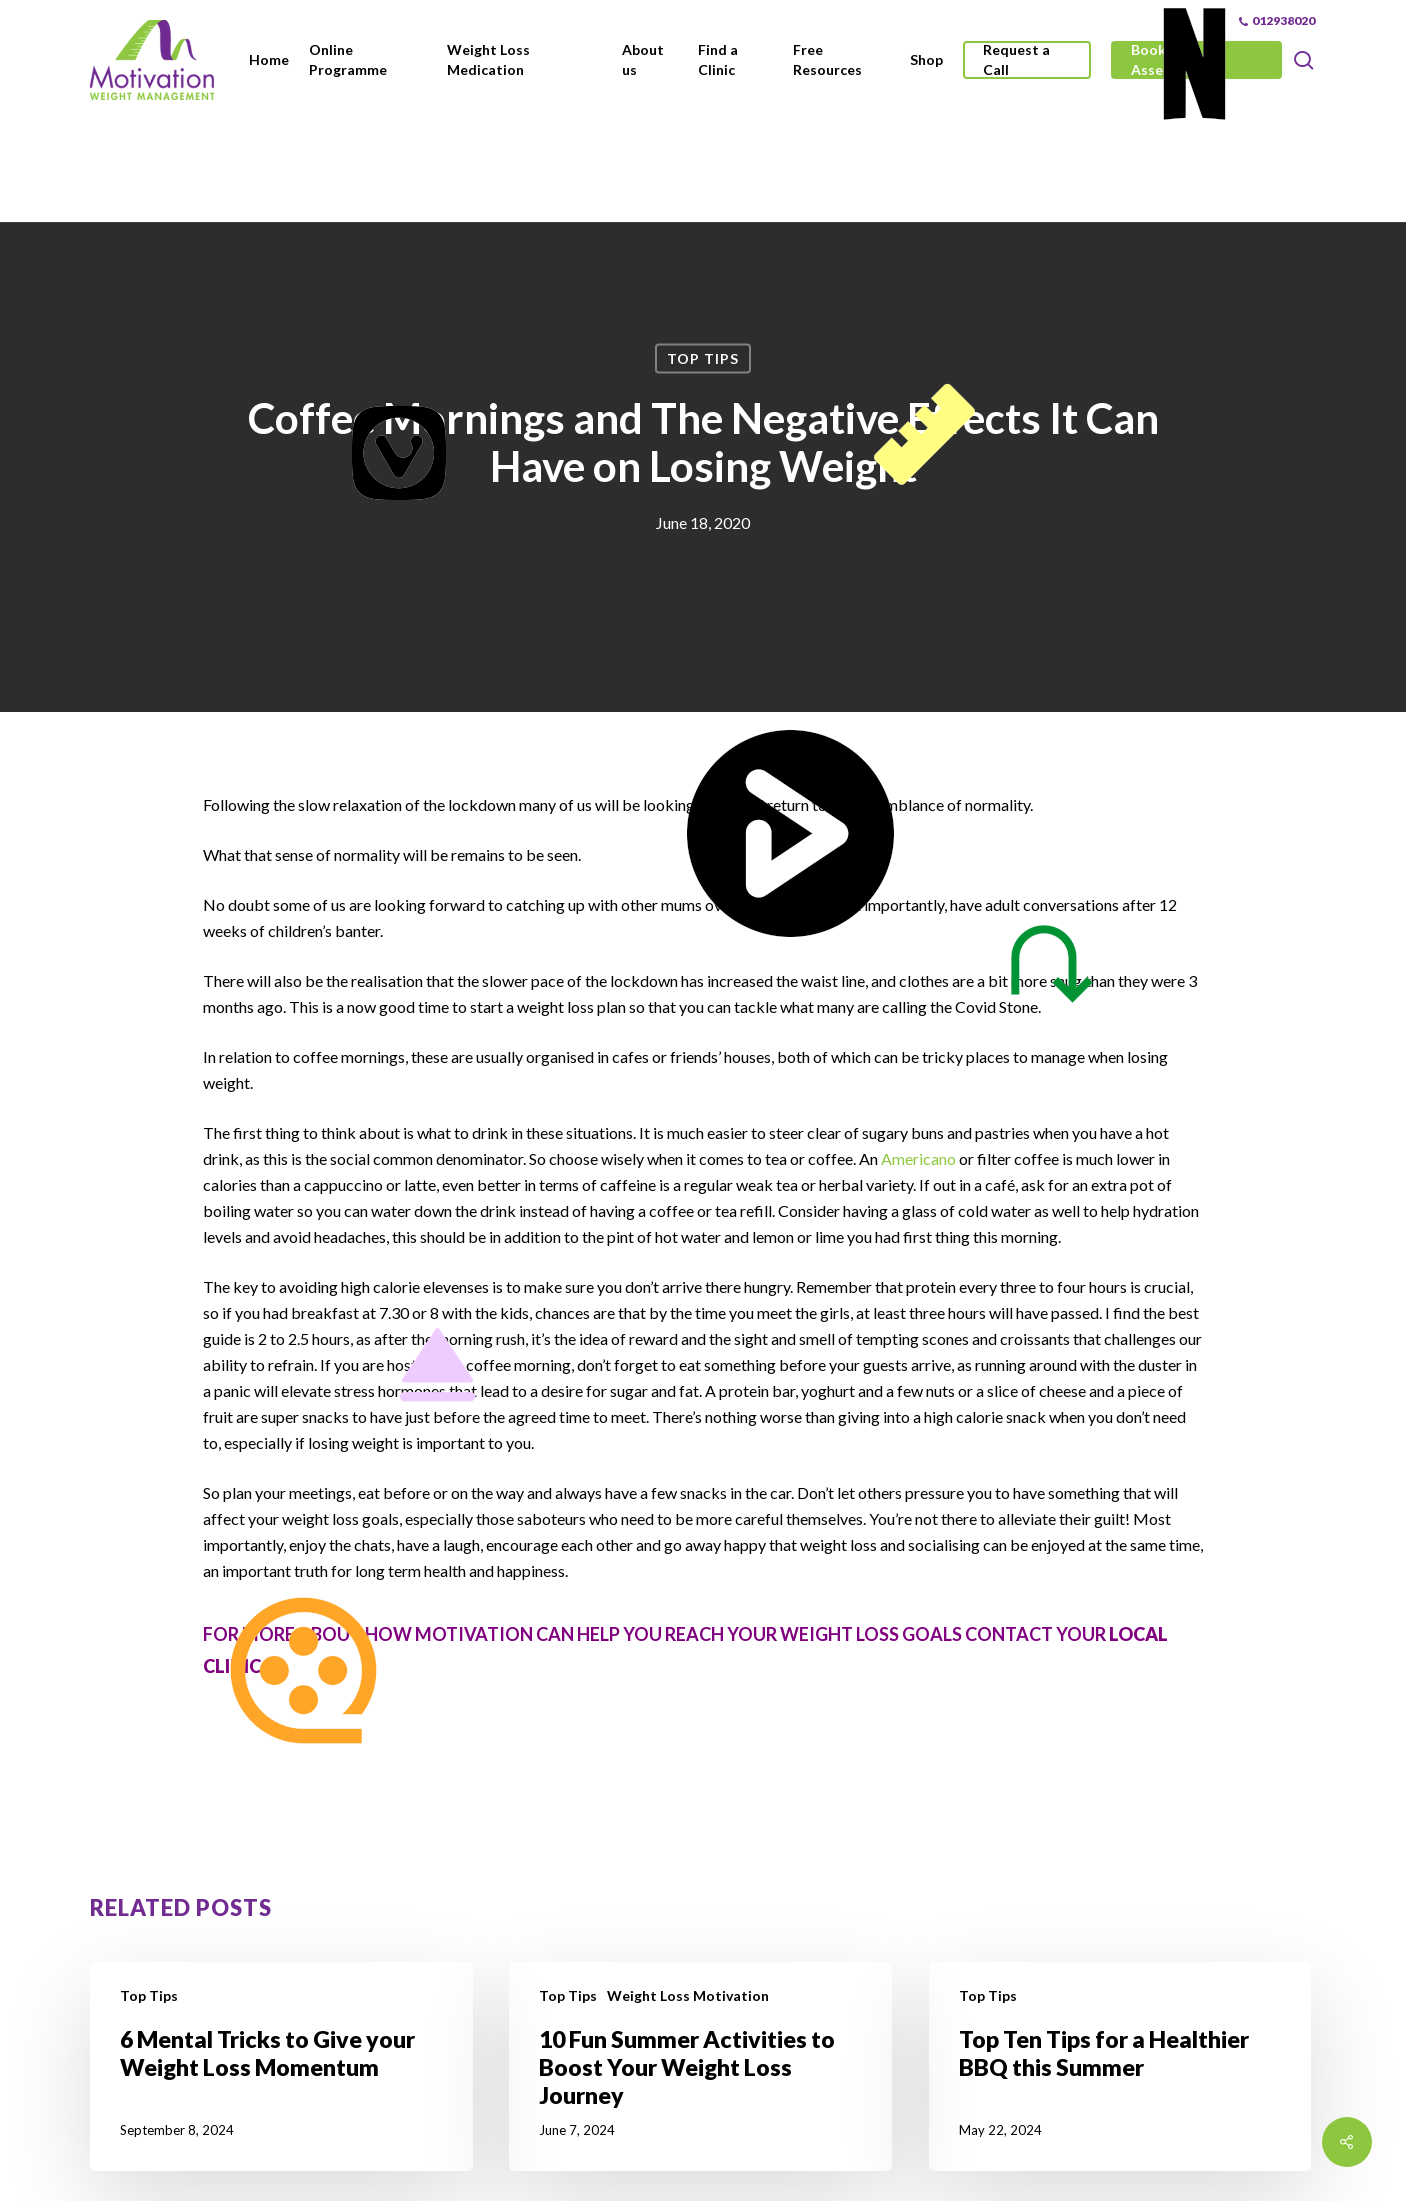 Image resolution: width=1406 pixels, height=2201 pixels. What do you see at coordinates (924, 431) in the screenshot?
I see `access measurement or ruler tool` at bounding box center [924, 431].